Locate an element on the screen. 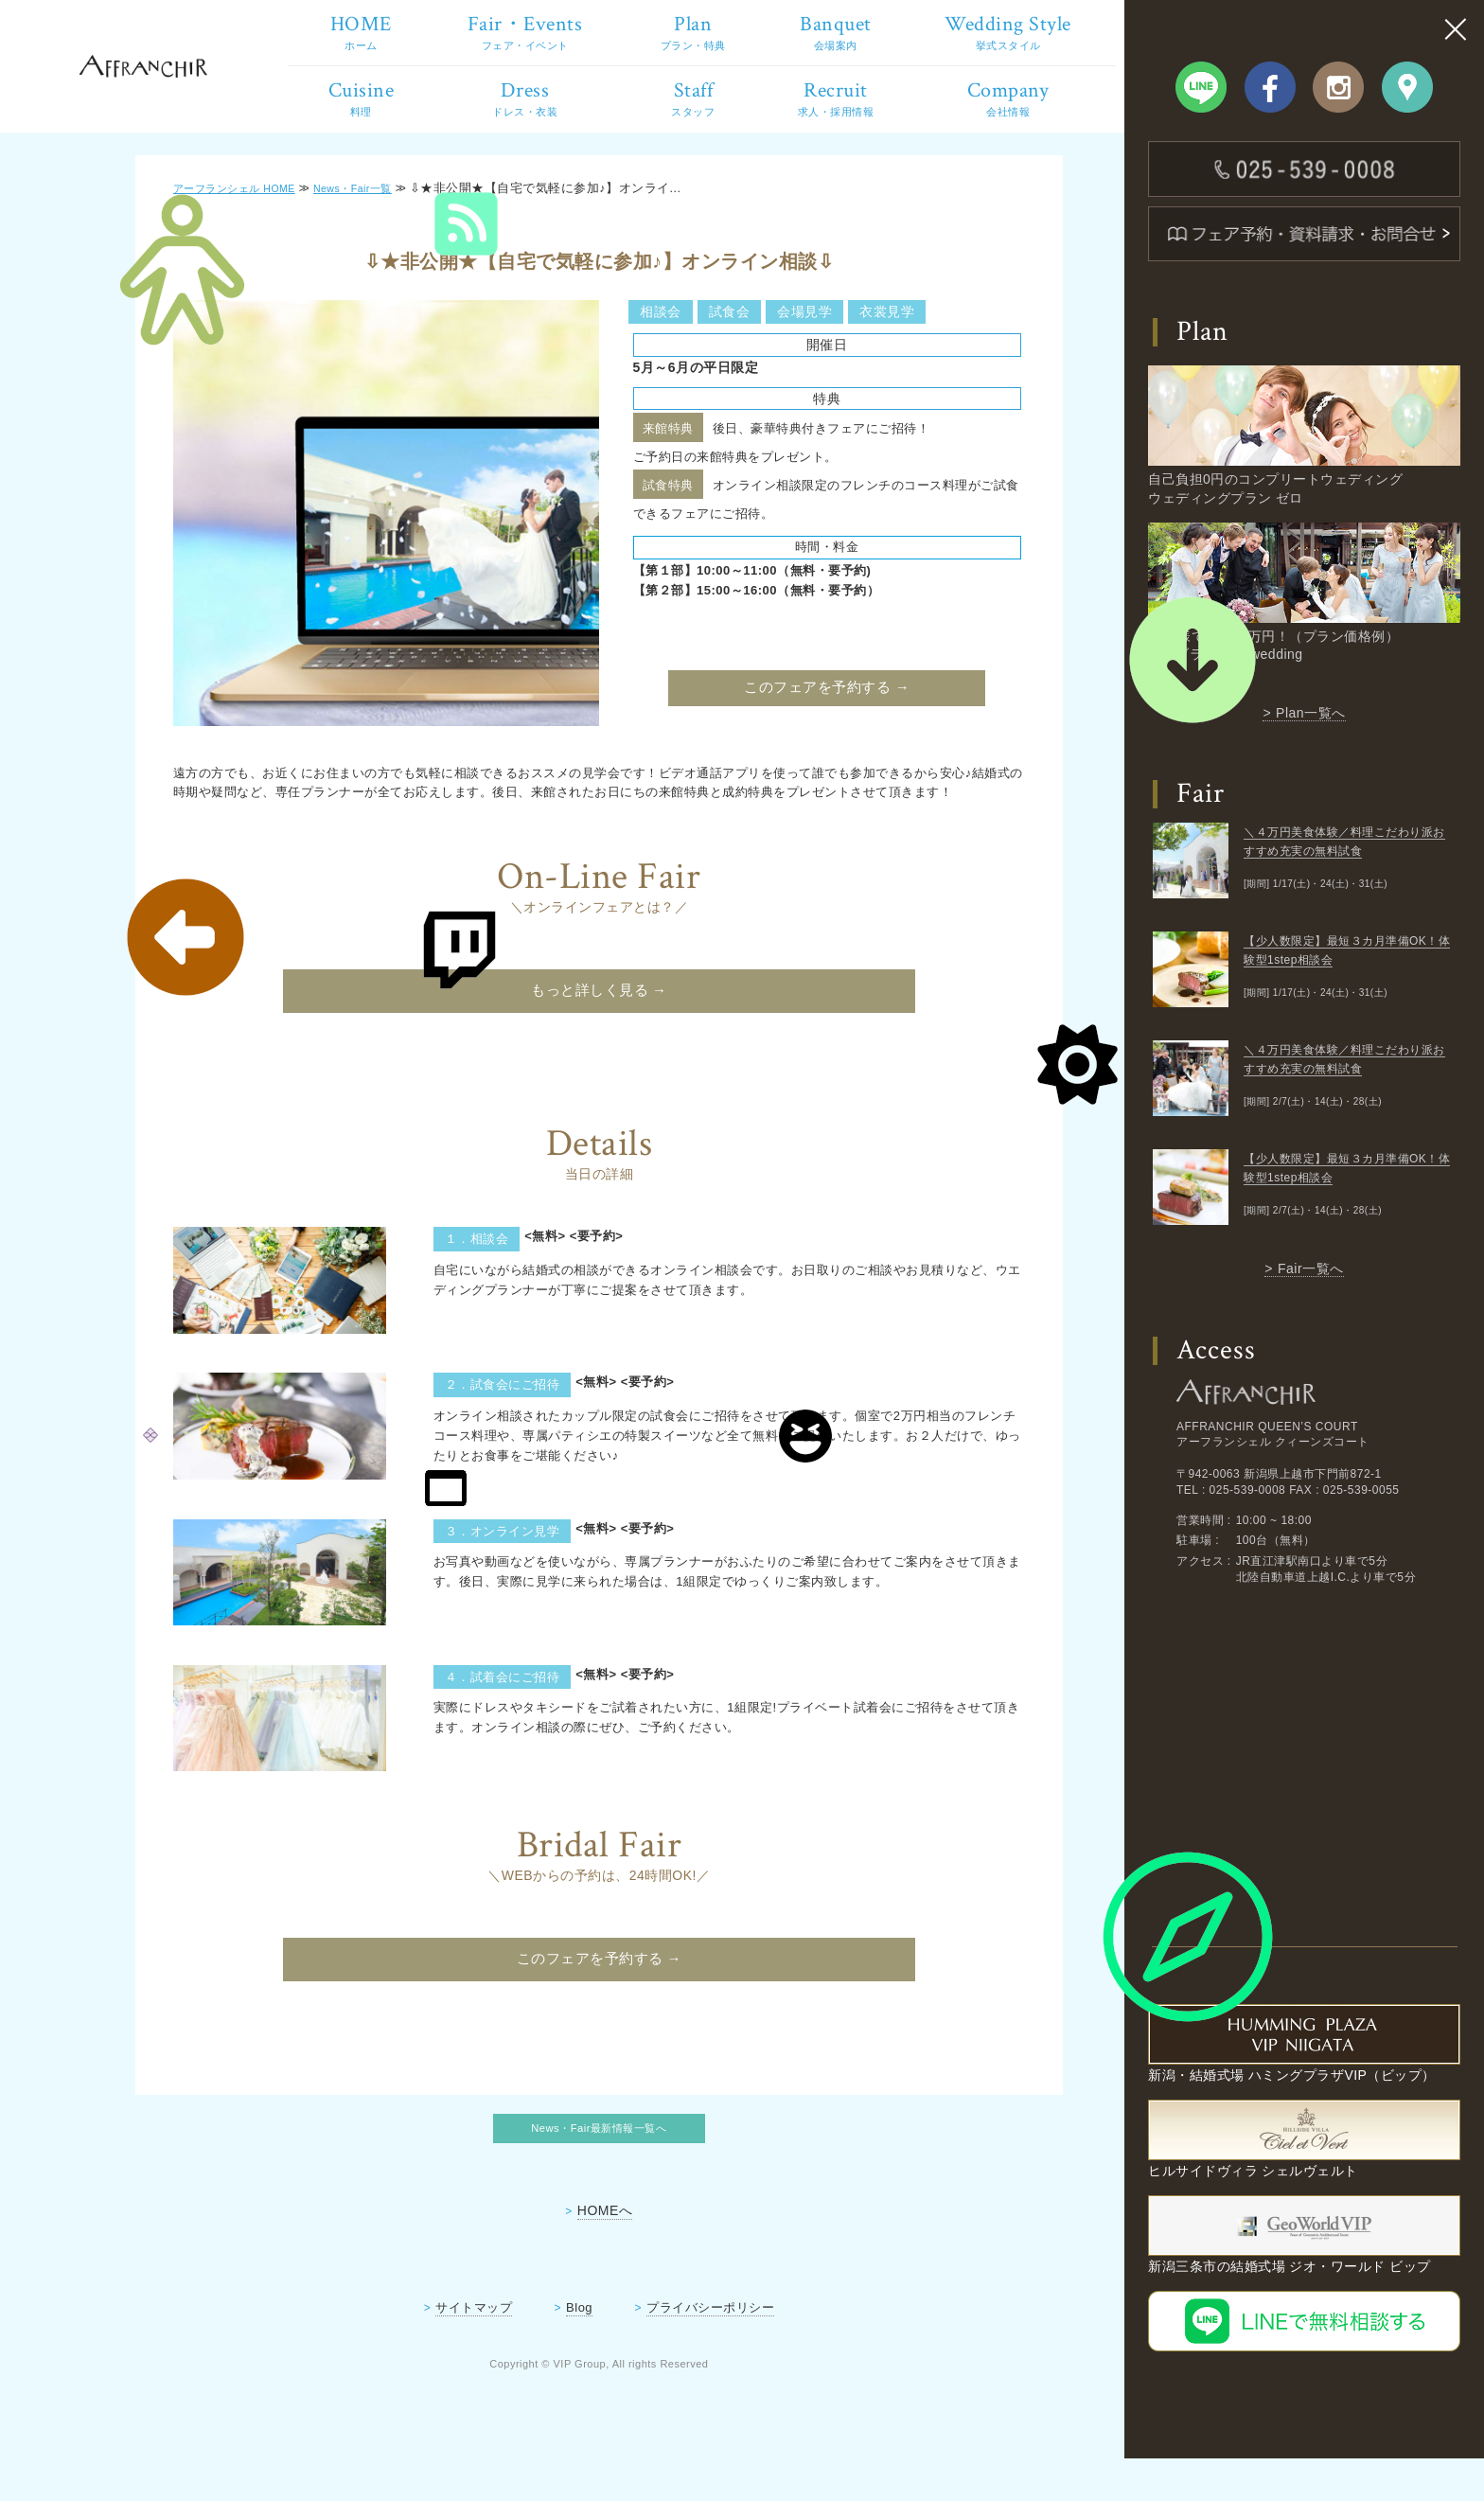 The image size is (1484, 2501). download file or content is located at coordinates (1192, 660).